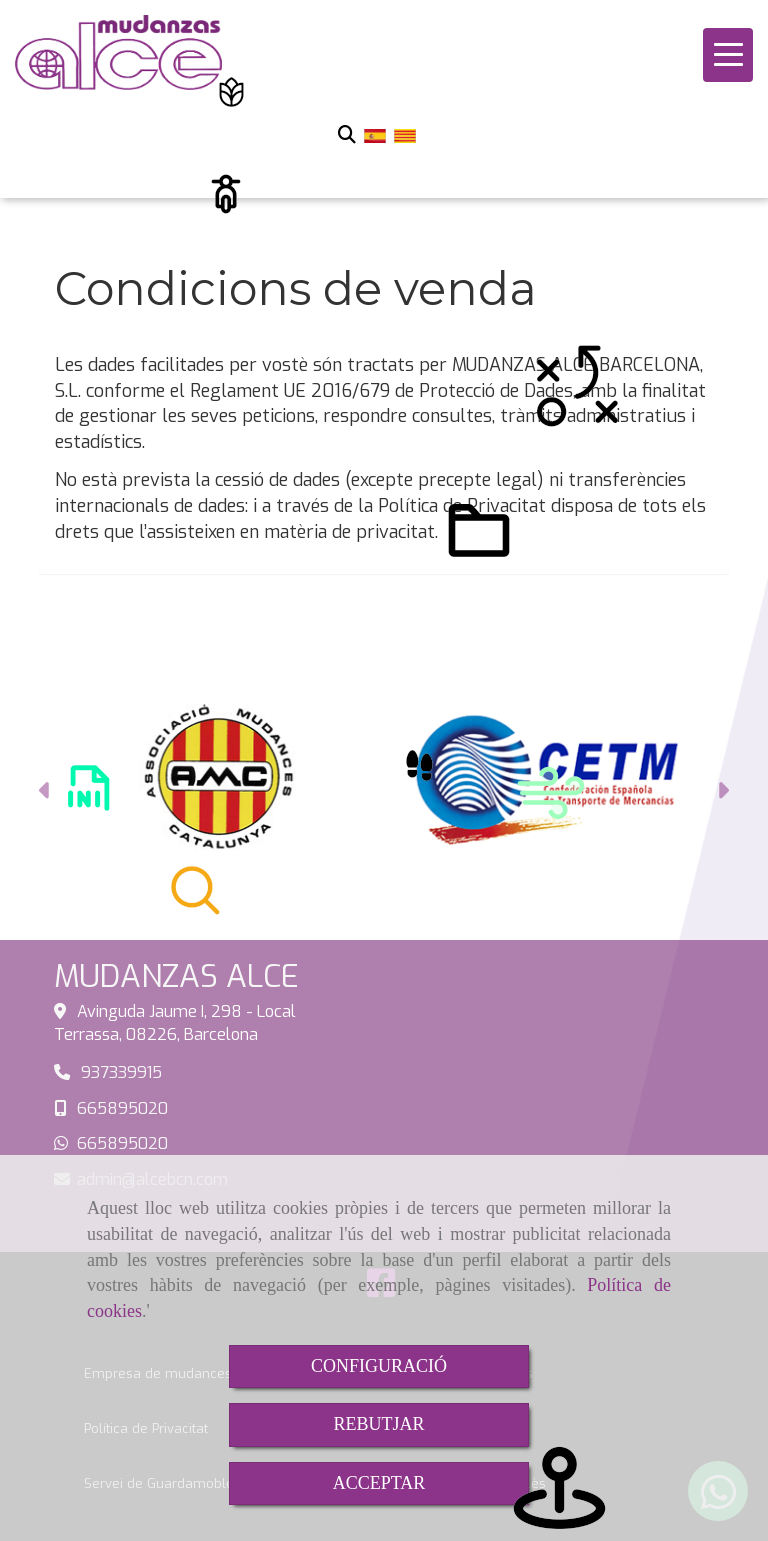 The width and height of the screenshot is (768, 1541). Describe the element at coordinates (231, 92) in the screenshot. I see `filter by grain or wheat products` at that location.